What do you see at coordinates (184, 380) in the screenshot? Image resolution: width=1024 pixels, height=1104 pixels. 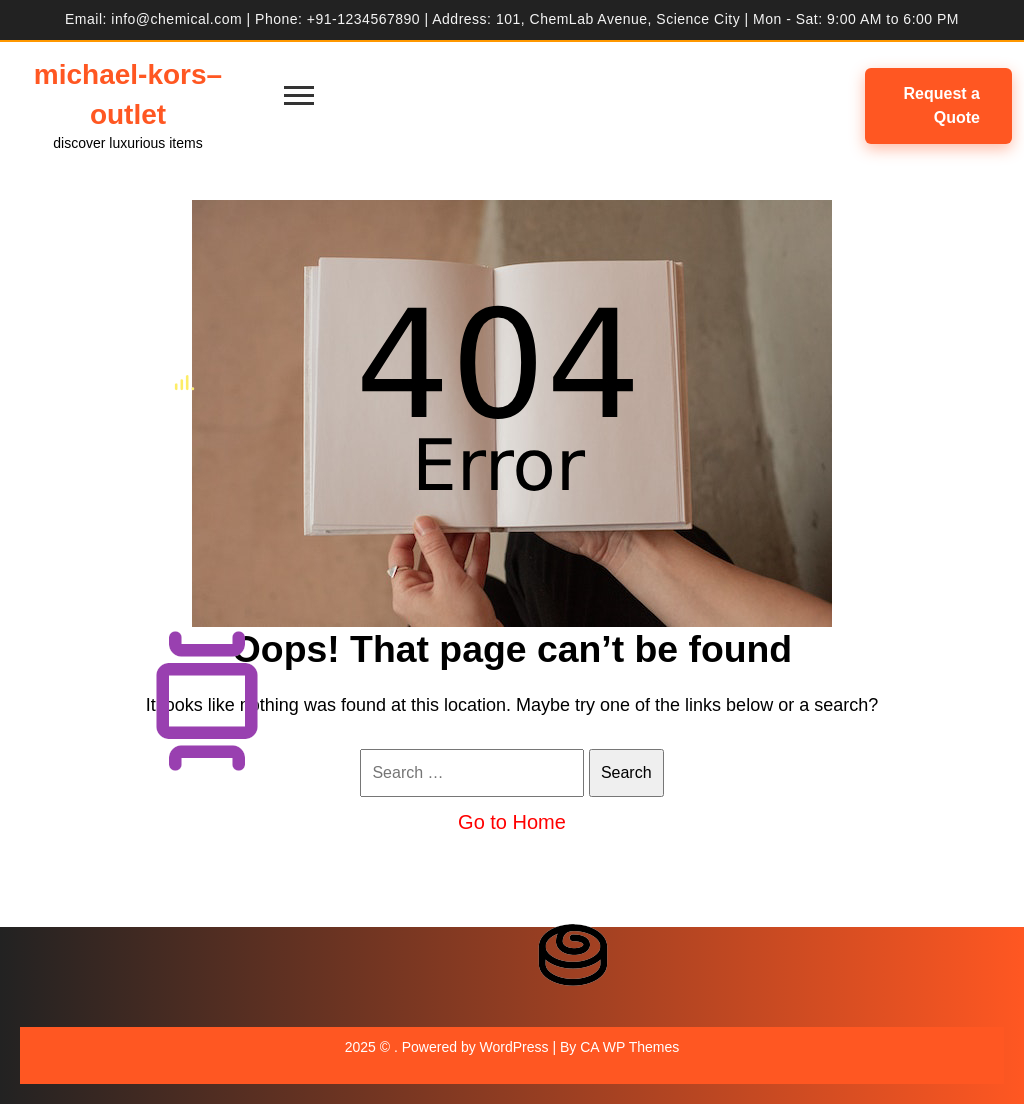 I see `indicates strong signal strength` at bounding box center [184, 380].